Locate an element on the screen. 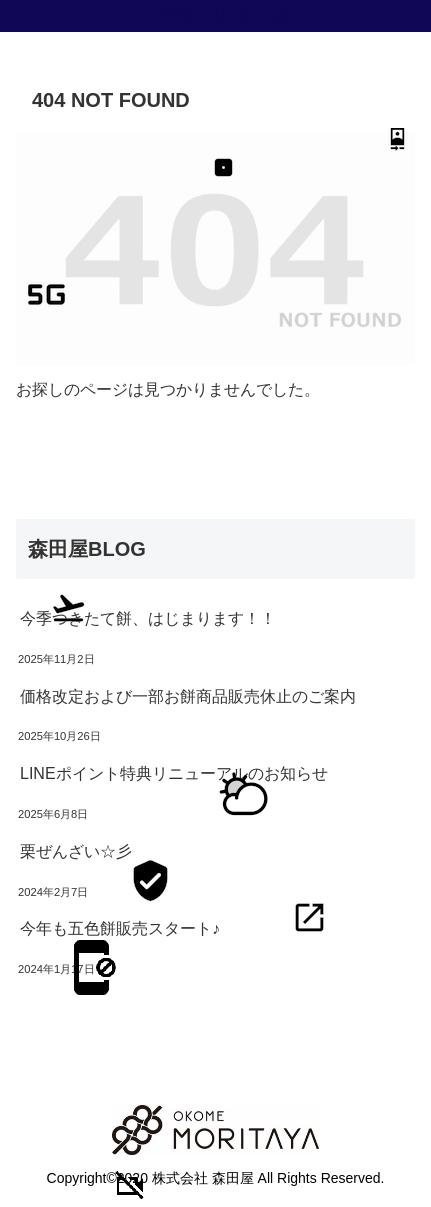 The image size is (431, 1207). switch to front-facing camera is located at coordinates (397, 139).